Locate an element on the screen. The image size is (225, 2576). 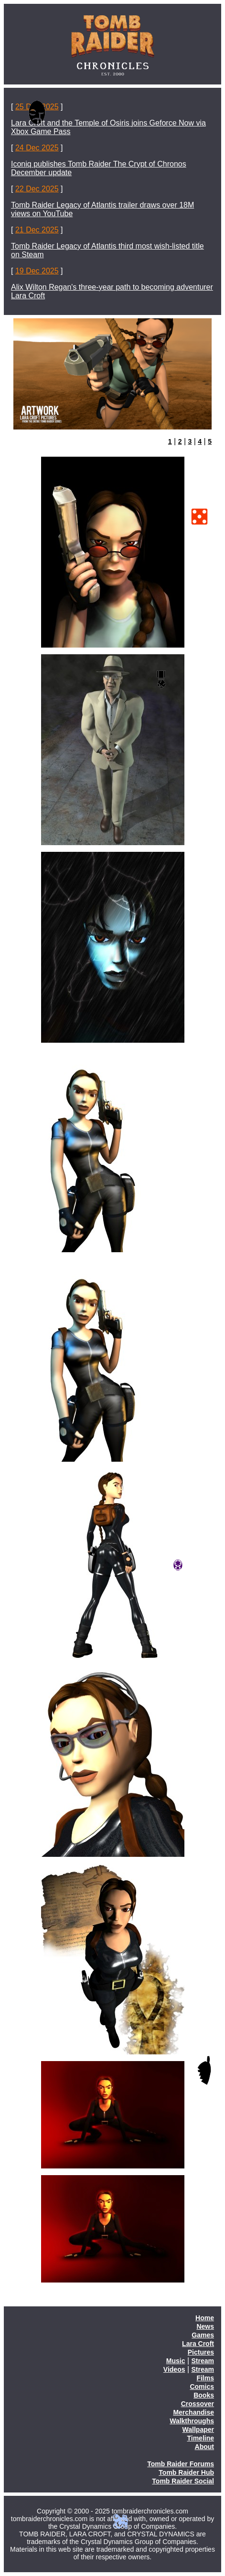
represents Corsica region or Corsican-related content is located at coordinates (204, 2070).